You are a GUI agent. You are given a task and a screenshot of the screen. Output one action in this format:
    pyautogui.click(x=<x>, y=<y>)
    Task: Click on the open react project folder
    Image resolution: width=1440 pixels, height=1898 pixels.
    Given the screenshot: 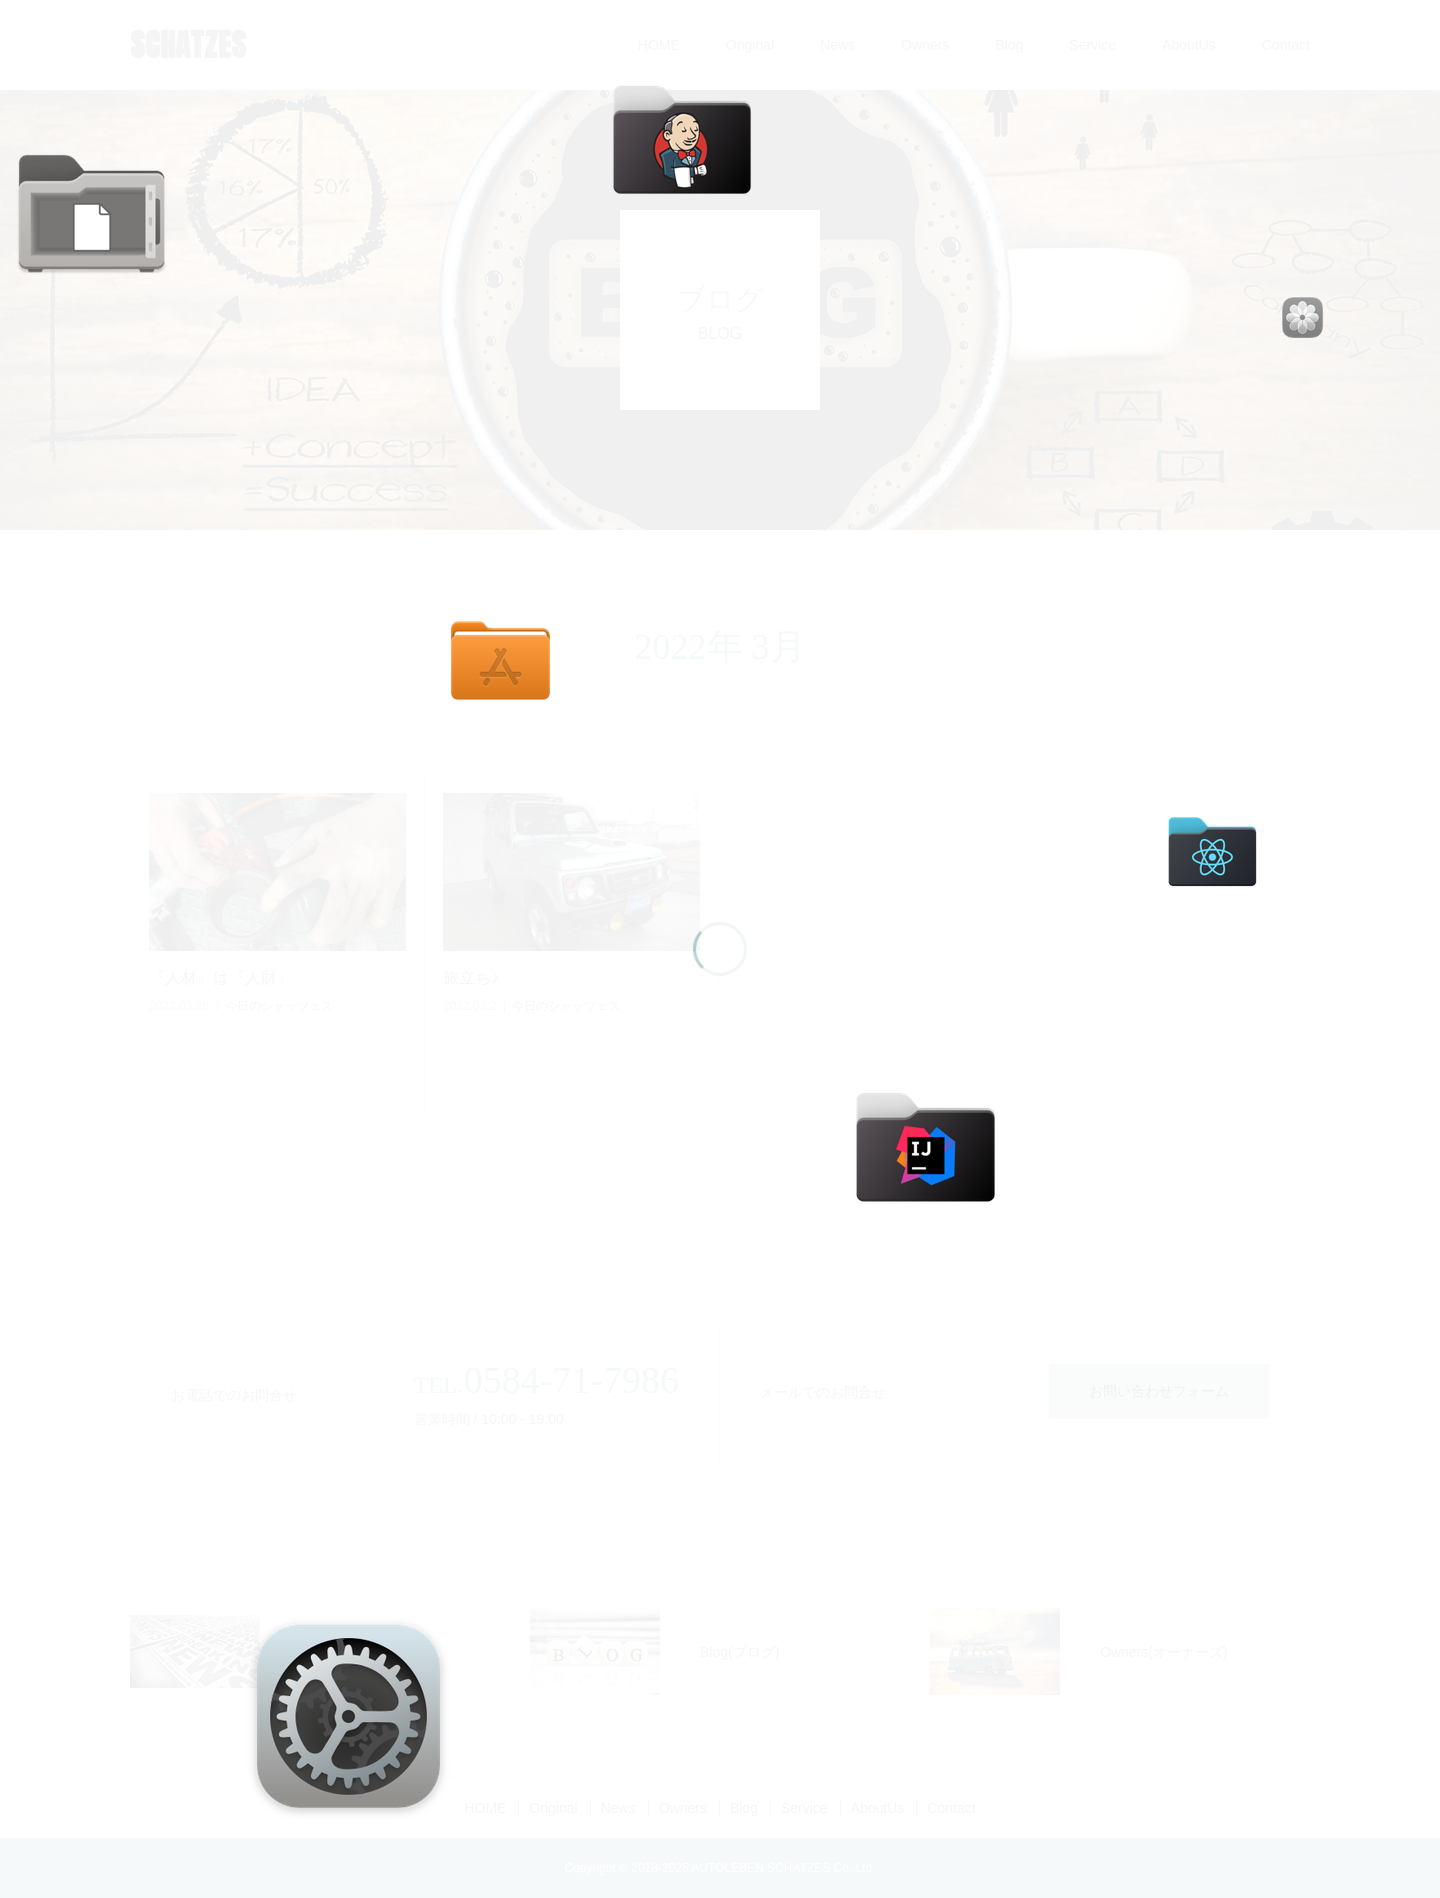 What is the action you would take?
    pyautogui.click(x=1212, y=854)
    